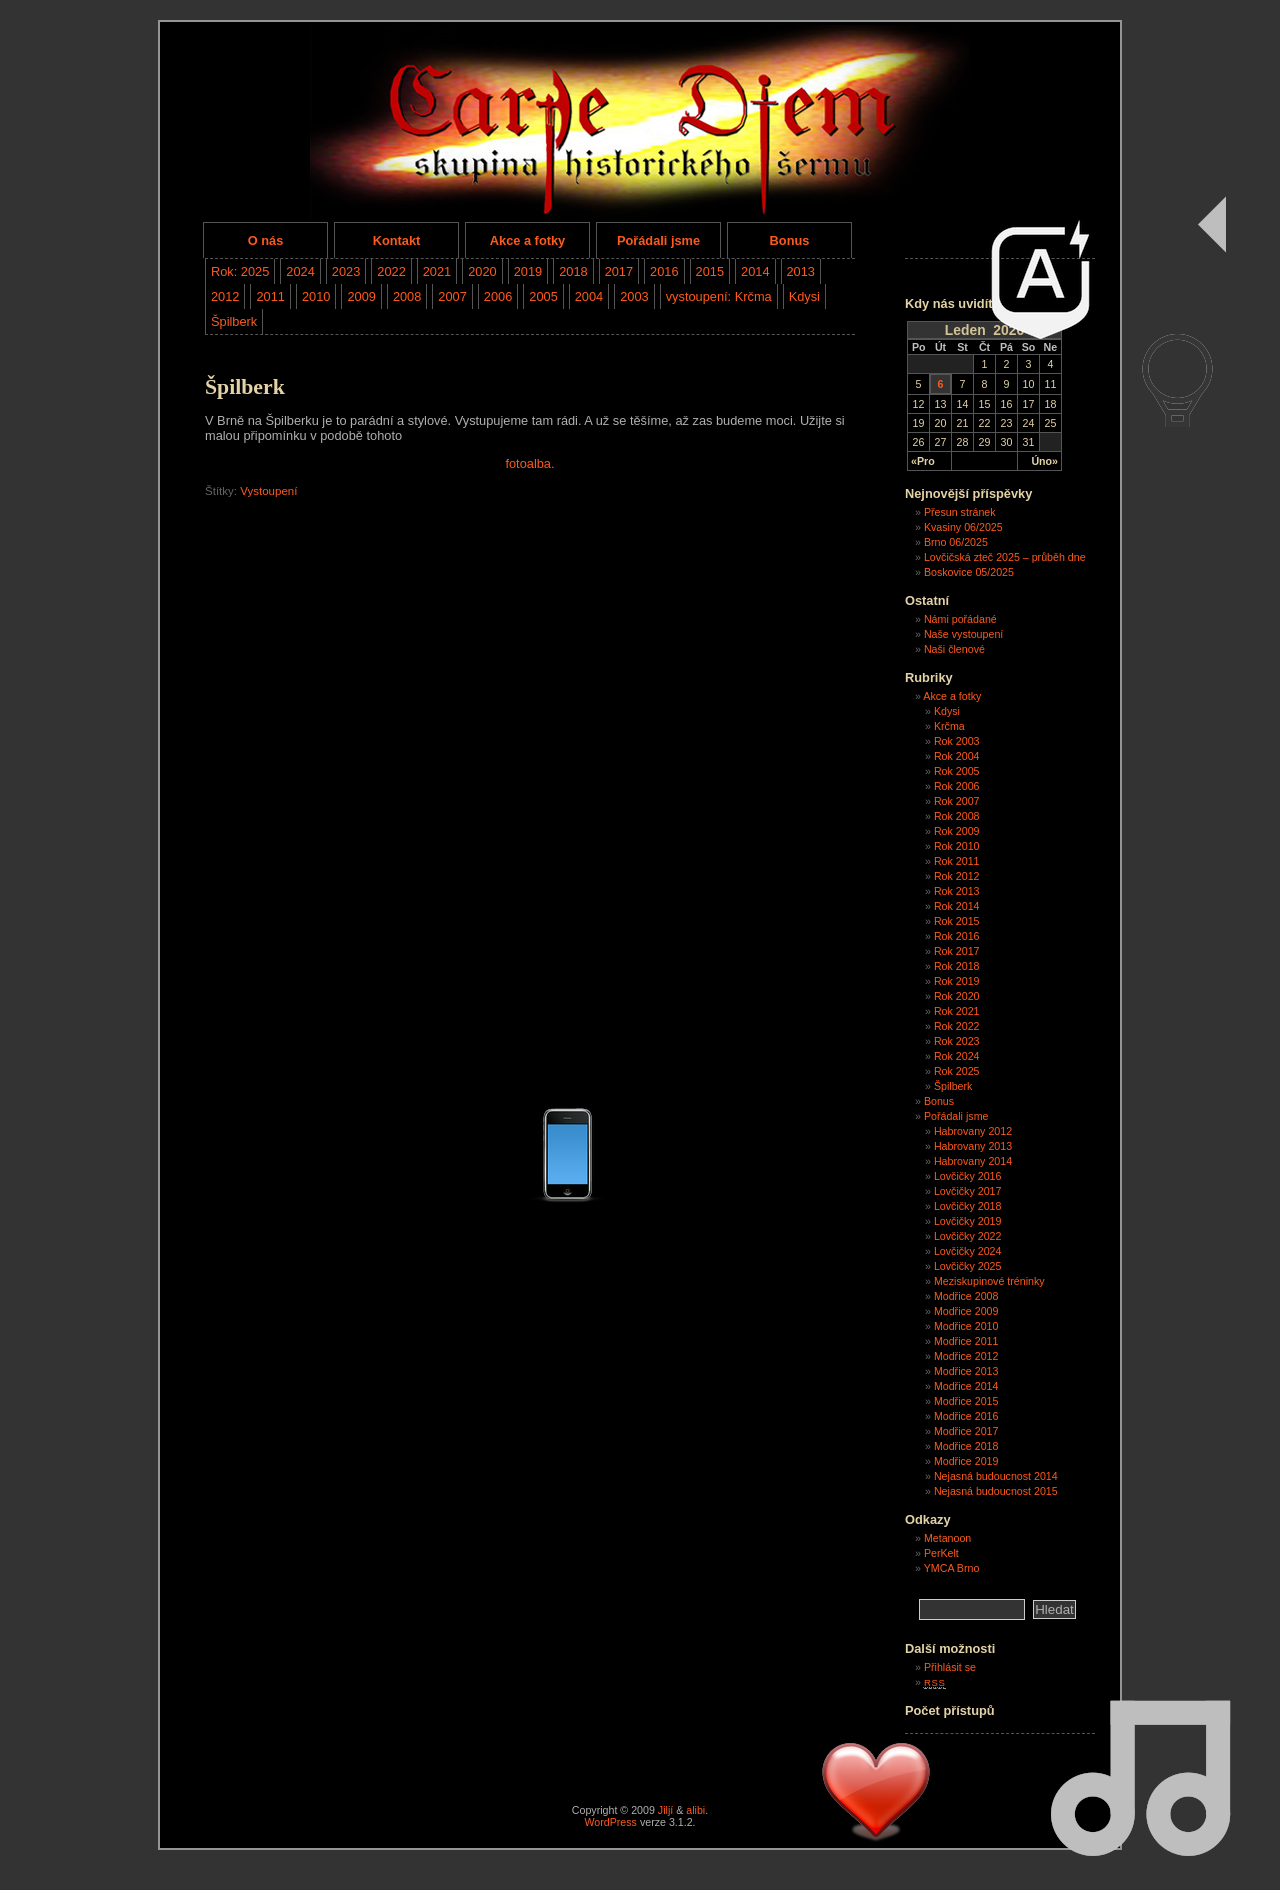 This screenshot has width=1280, height=1890. I want to click on indicates a connected iPhone device, so click(567, 1154).